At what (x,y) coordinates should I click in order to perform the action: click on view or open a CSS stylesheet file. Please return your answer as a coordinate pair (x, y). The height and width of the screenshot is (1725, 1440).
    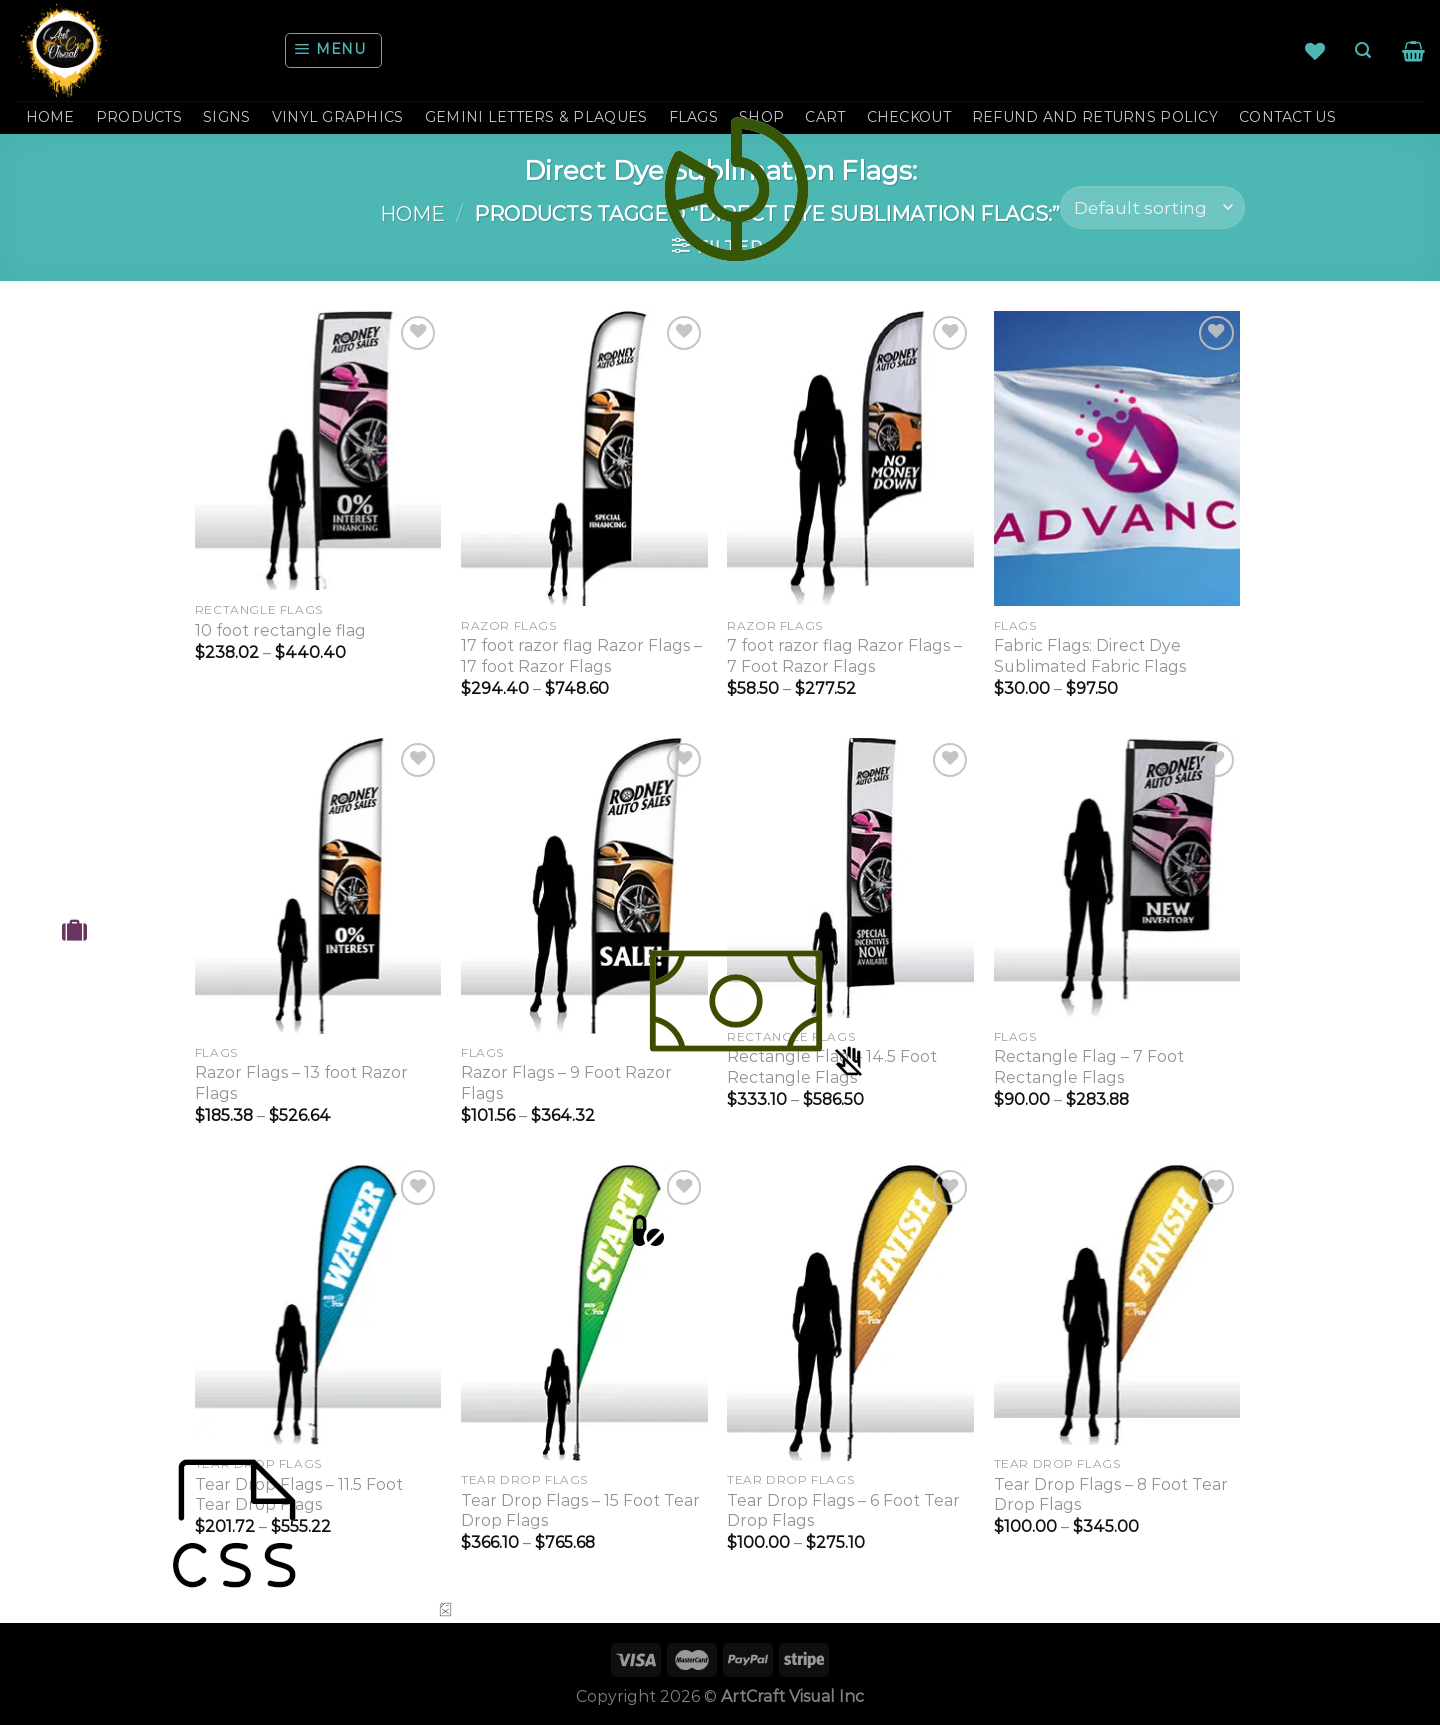
    Looking at the image, I should click on (237, 1529).